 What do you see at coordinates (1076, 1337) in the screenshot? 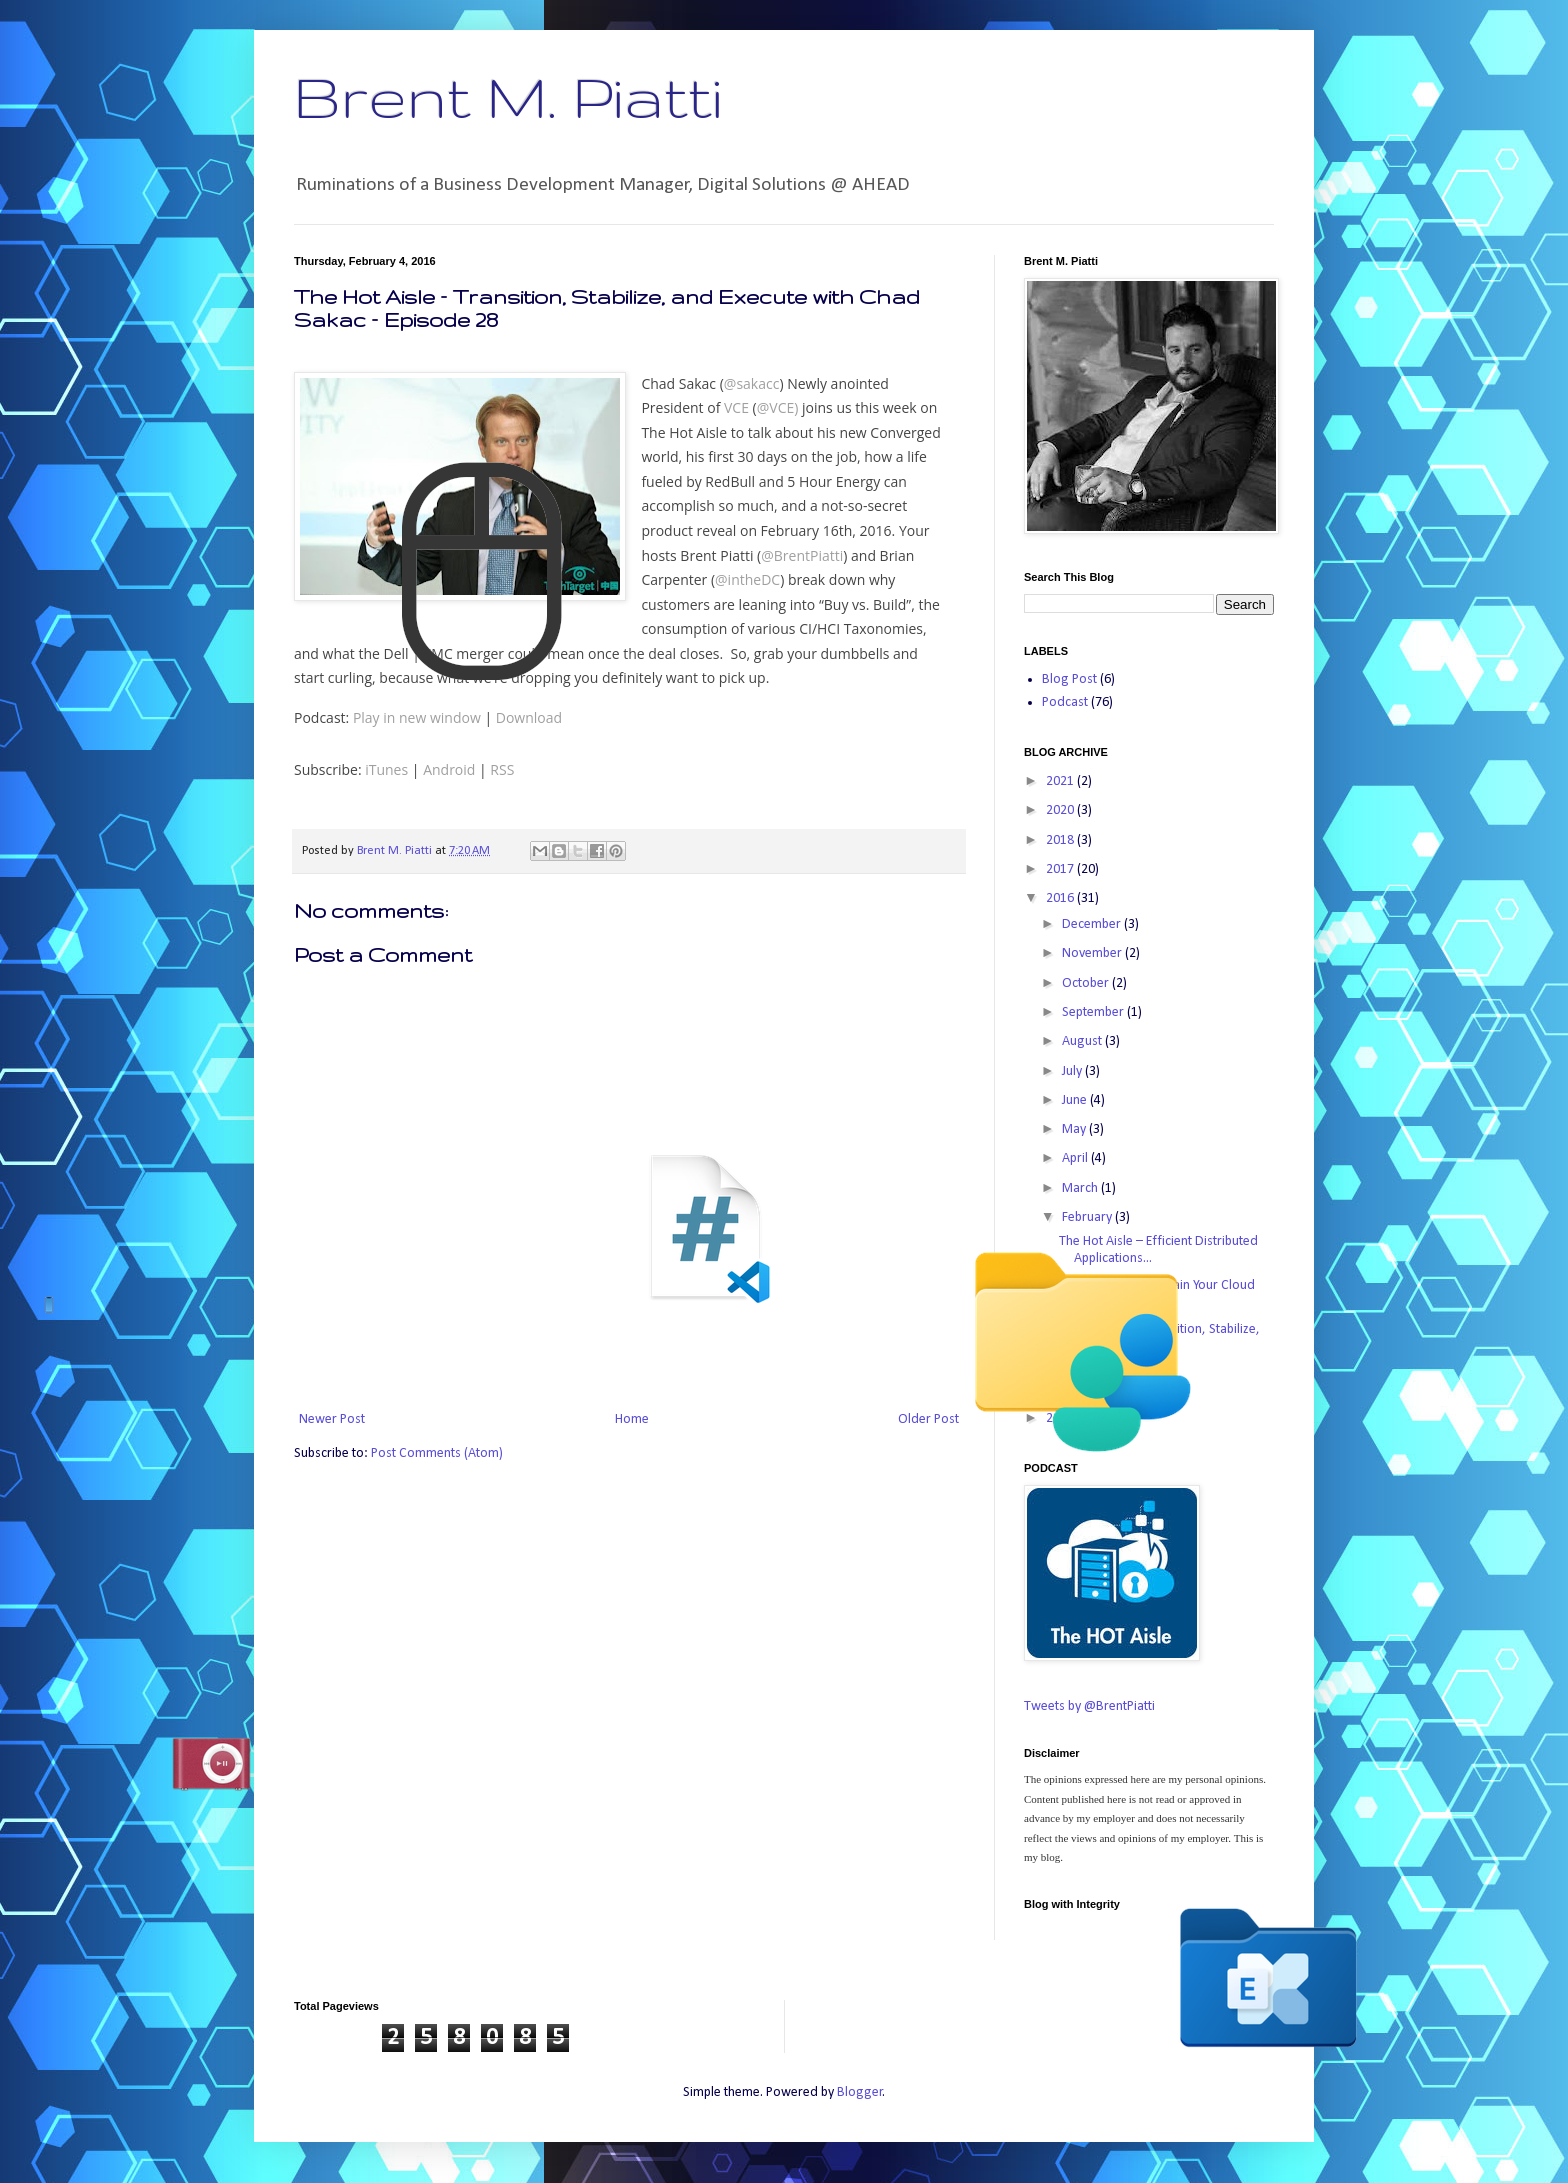
I see `open shared folder` at bounding box center [1076, 1337].